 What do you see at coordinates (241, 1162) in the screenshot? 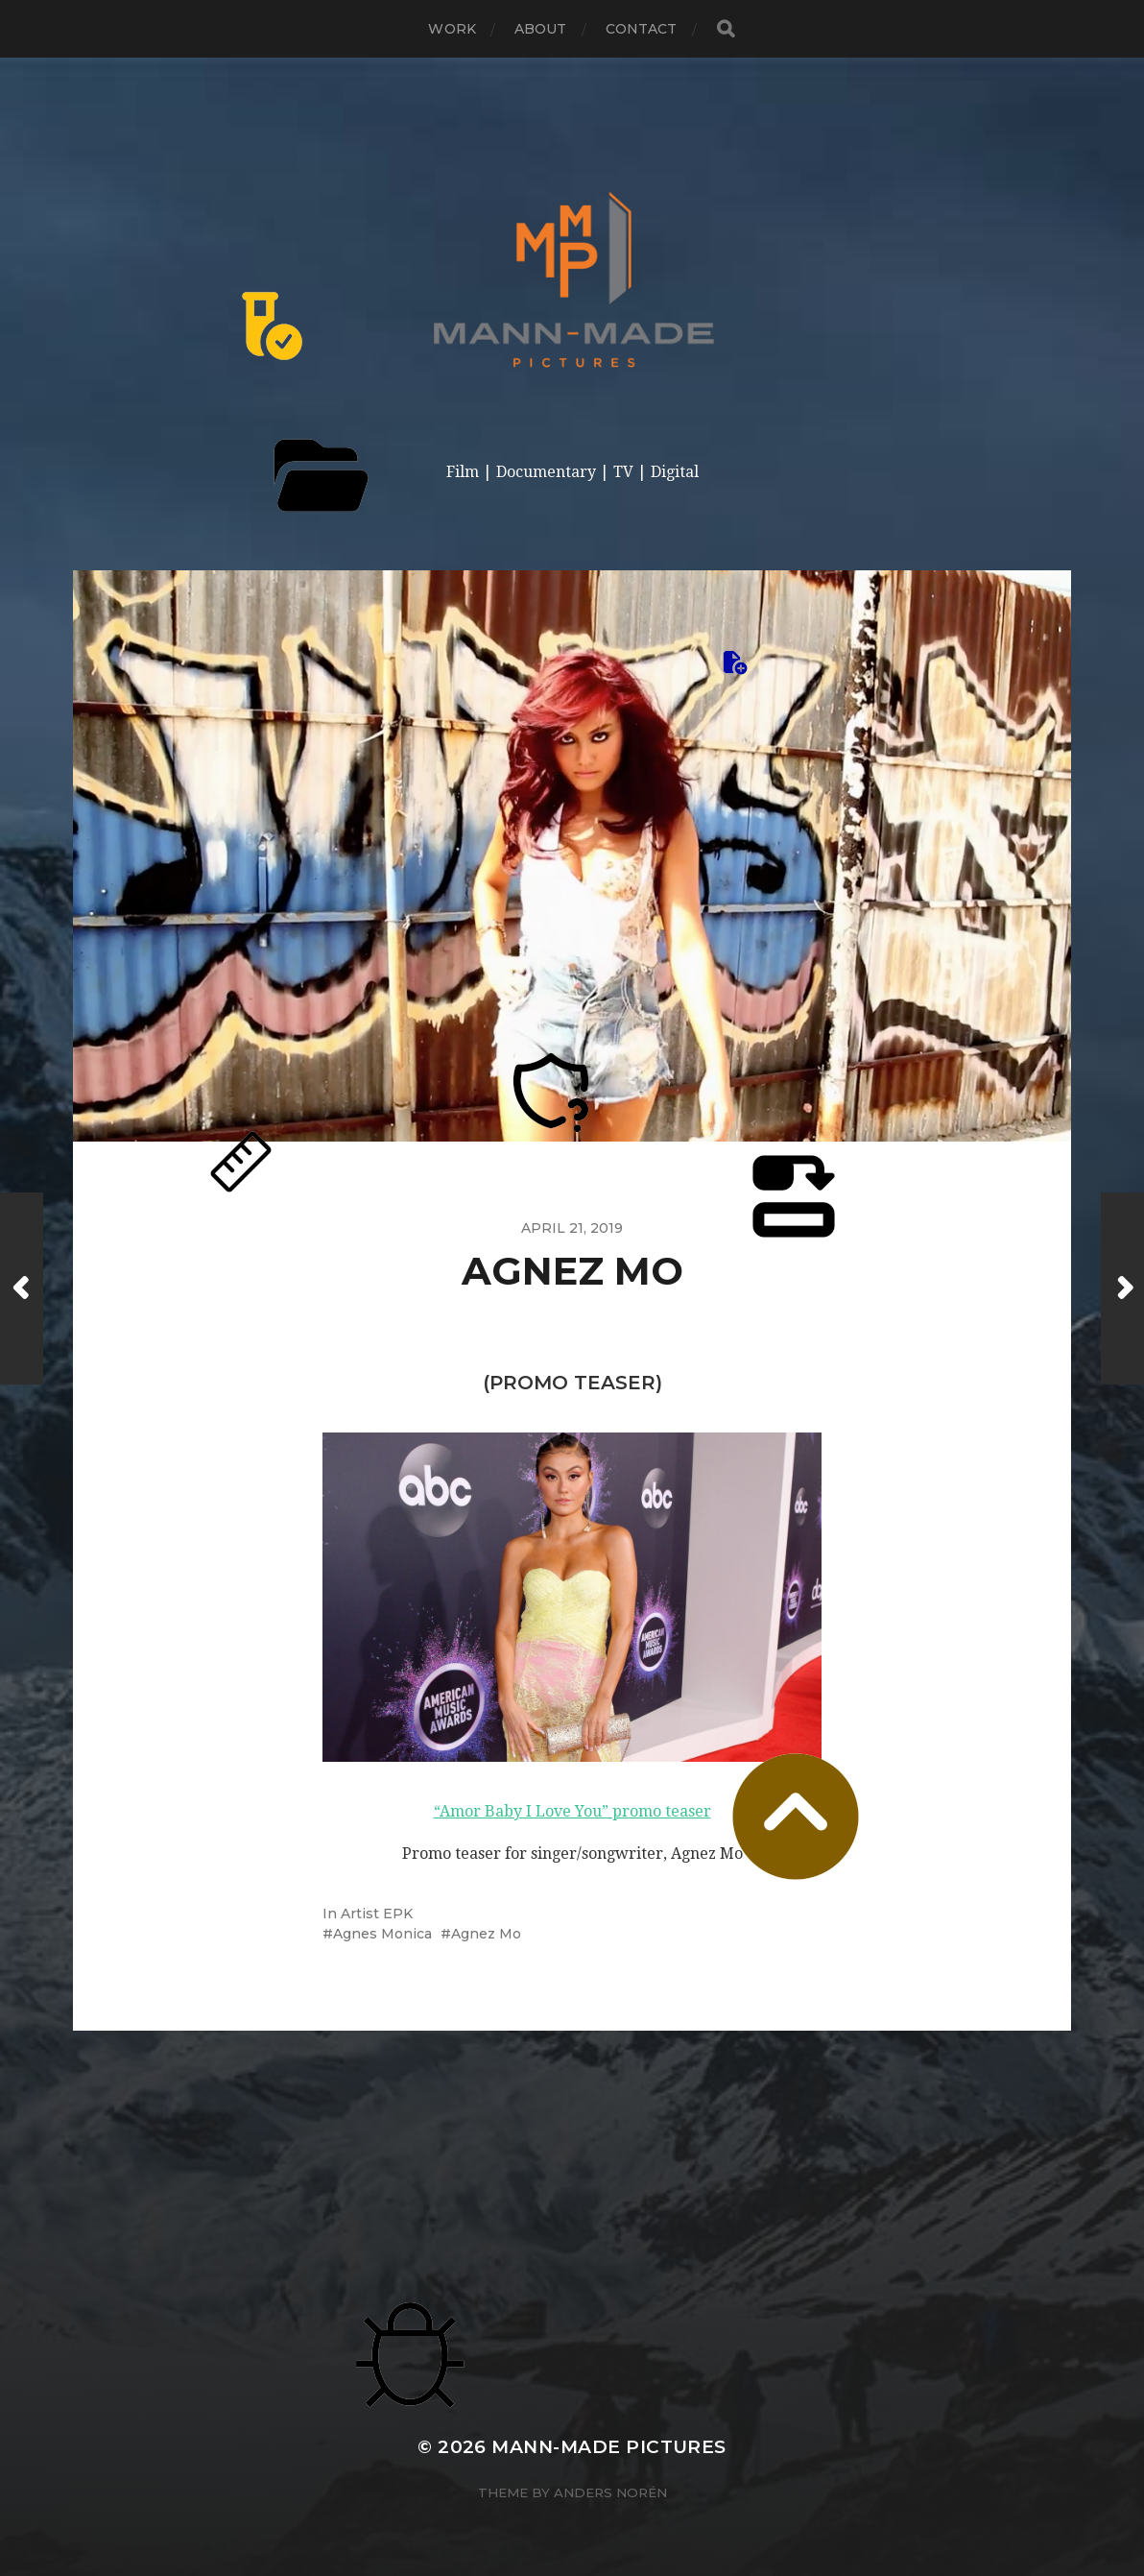
I see `access measurement tools` at bounding box center [241, 1162].